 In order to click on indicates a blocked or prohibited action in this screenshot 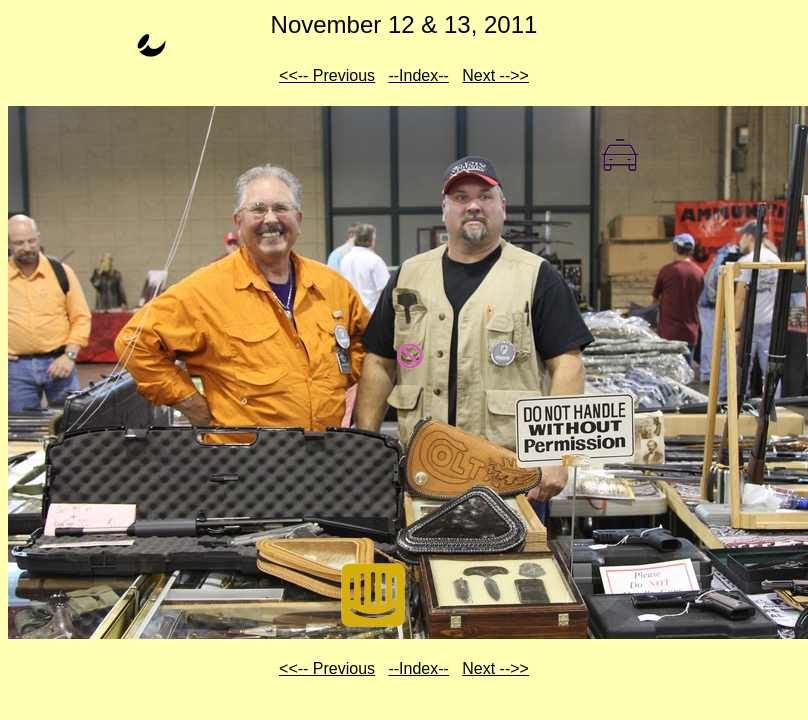, I will do `click(410, 356)`.